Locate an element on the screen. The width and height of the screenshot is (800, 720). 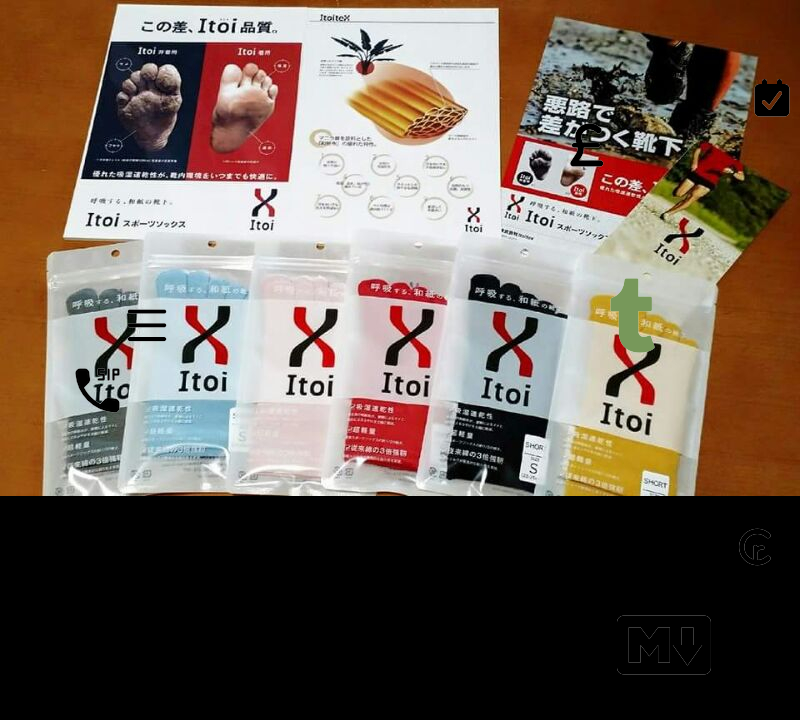
open tumblr app is located at coordinates (632, 315).